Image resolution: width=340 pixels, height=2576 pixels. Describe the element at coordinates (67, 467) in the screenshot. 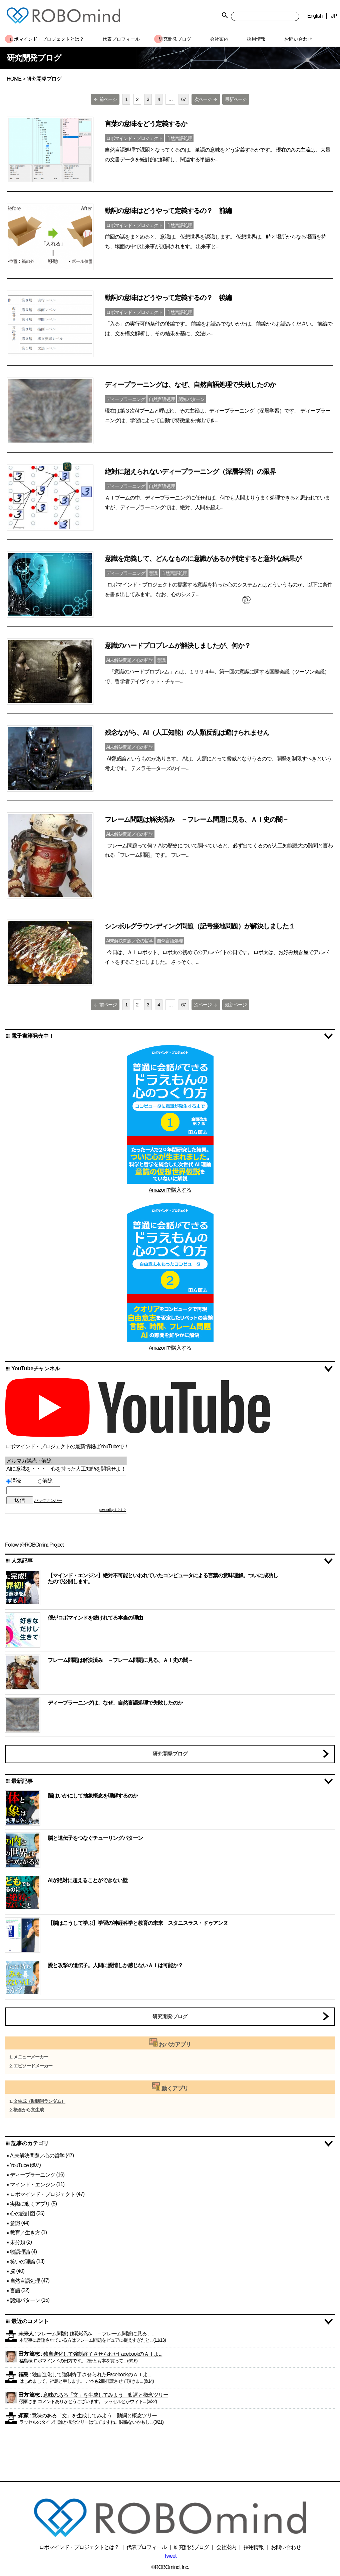

I see `open bee package manager application` at that location.